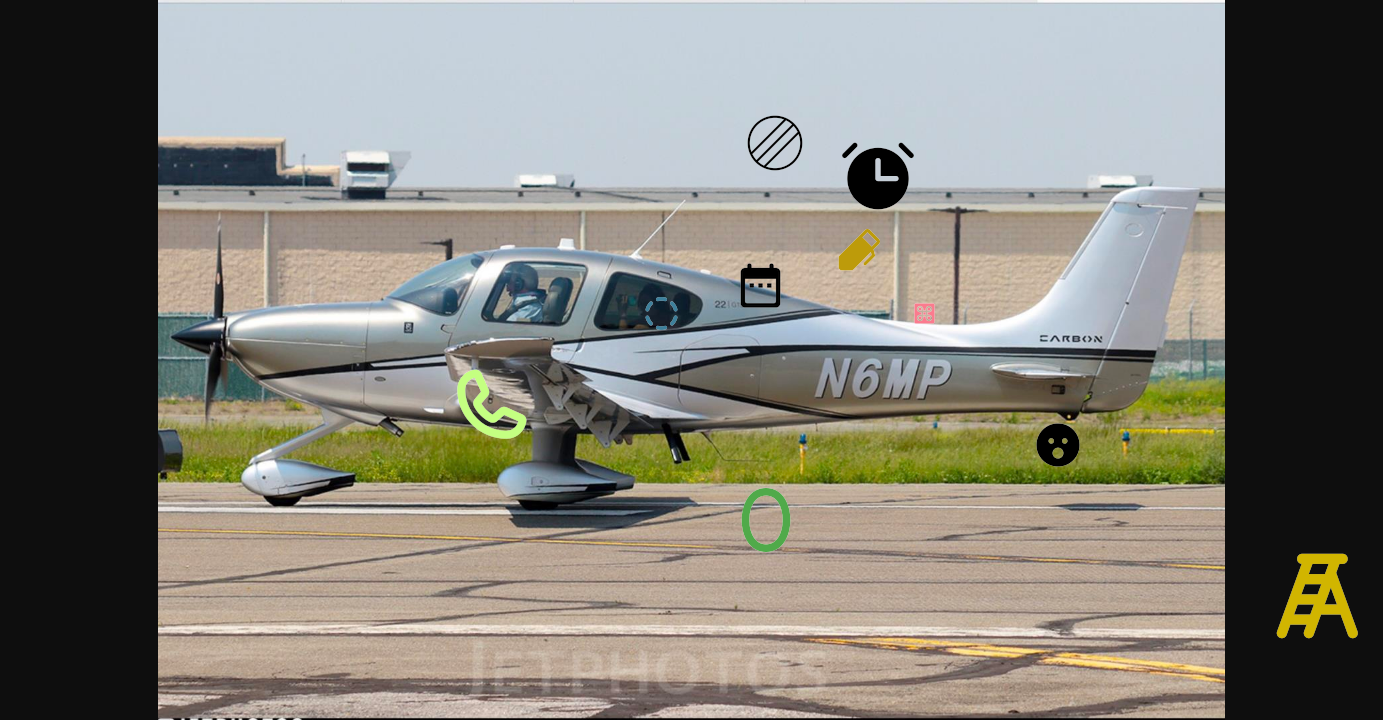 This screenshot has width=1383, height=720. I want to click on command key modifier for keyboard shortcuts, so click(924, 313).